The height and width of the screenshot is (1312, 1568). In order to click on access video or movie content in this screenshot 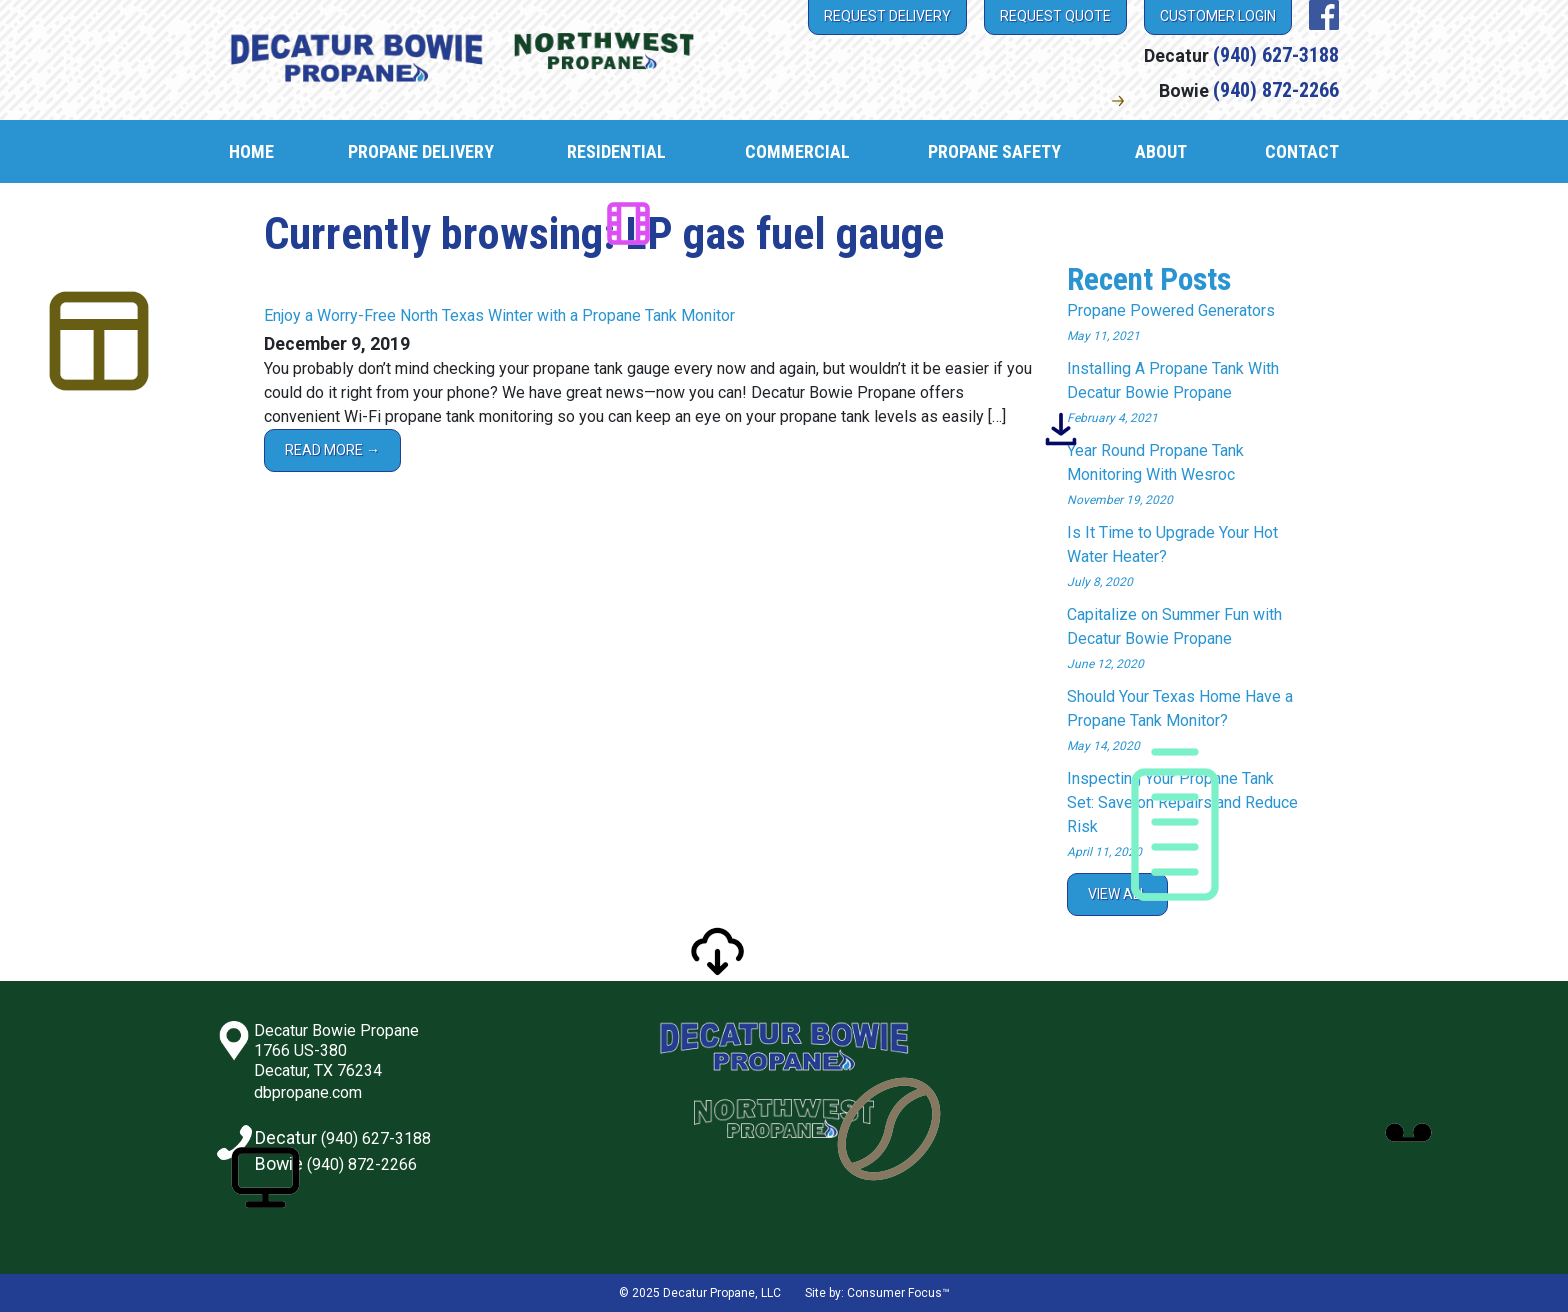, I will do `click(628, 223)`.